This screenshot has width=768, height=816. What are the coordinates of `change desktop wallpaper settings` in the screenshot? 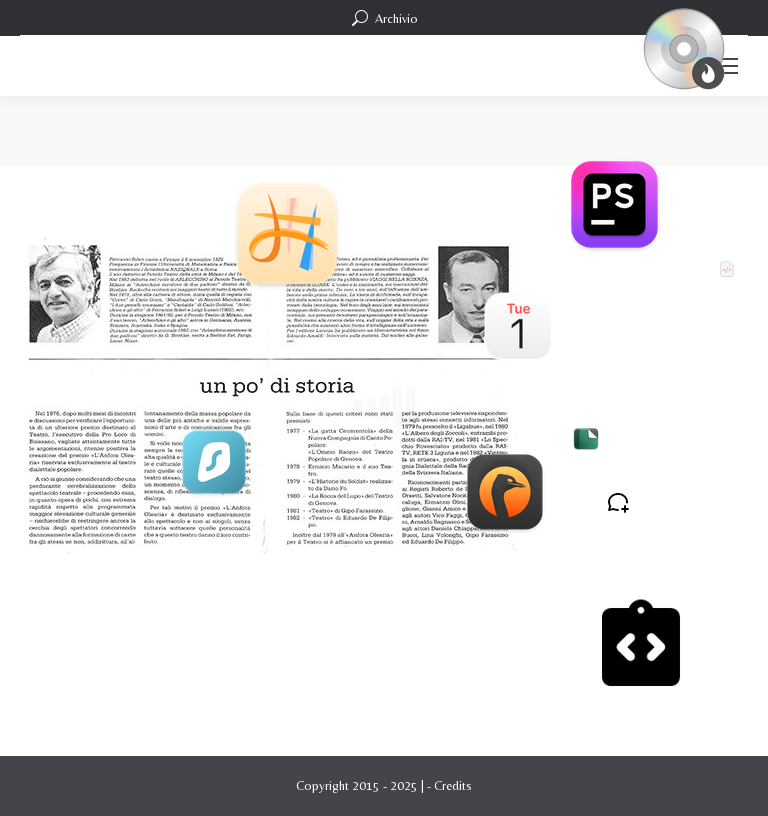 It's located at (586, 438).